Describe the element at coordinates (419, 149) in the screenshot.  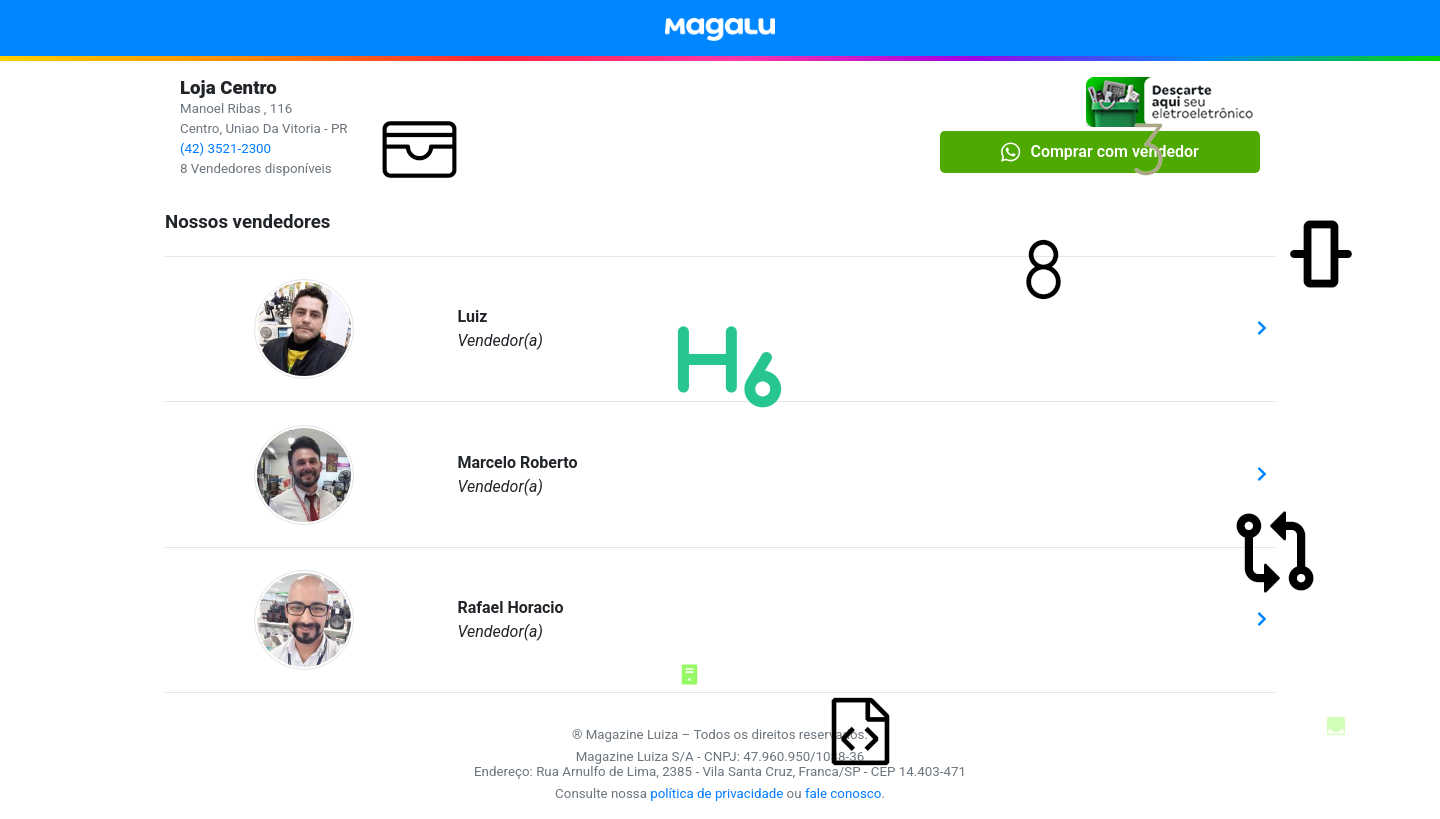
I see `access your wallet or payment cards` at that location.